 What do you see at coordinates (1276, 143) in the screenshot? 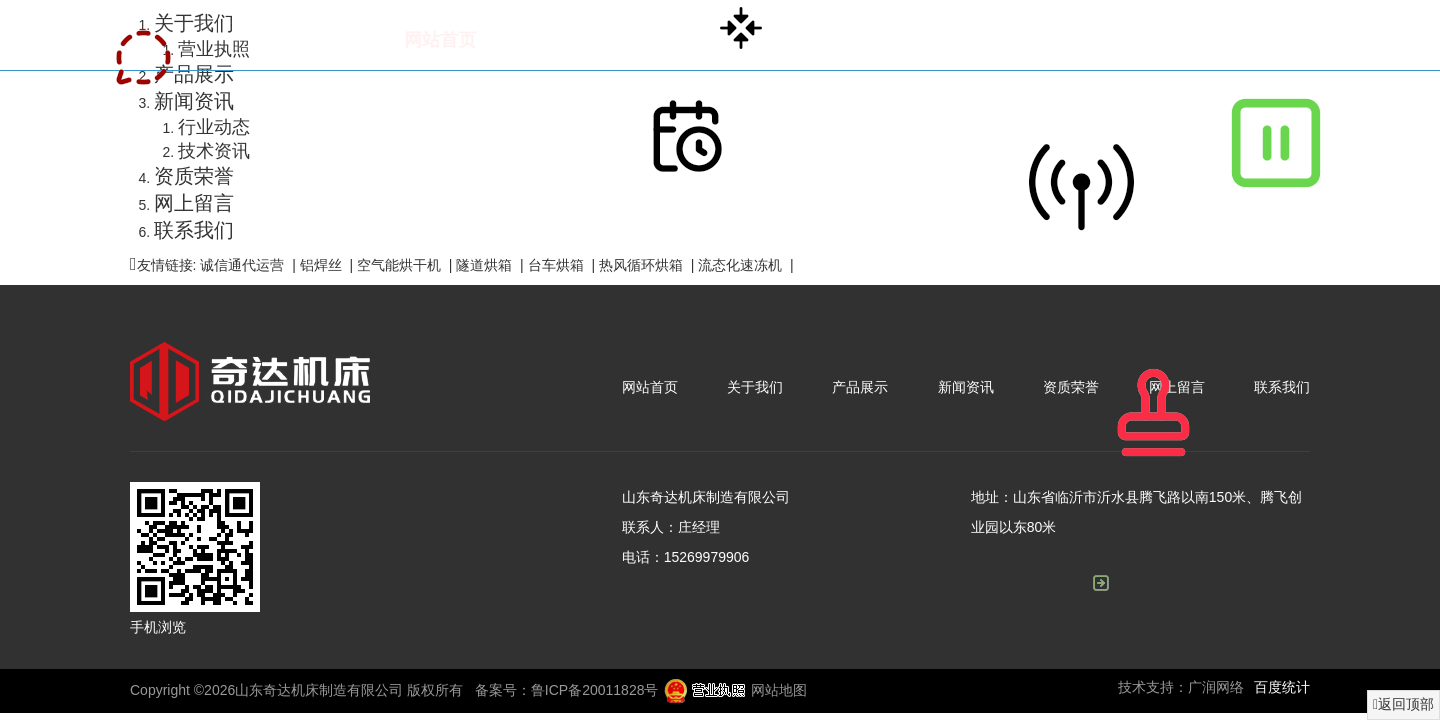
I see `pause media playback` at bounding box center [1276, 143].